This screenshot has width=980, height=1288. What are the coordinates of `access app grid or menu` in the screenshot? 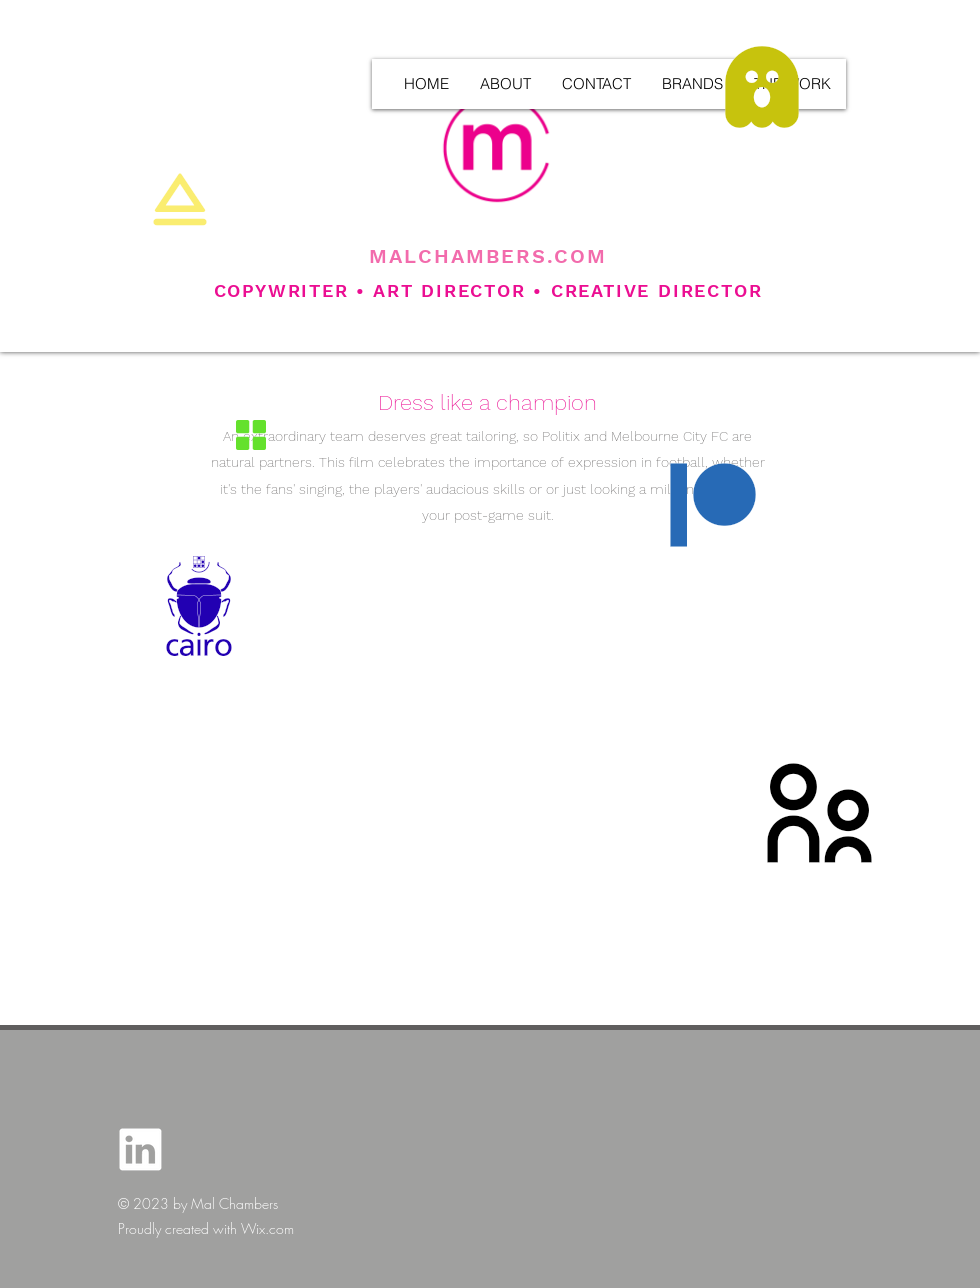 It's located at (251, 435).